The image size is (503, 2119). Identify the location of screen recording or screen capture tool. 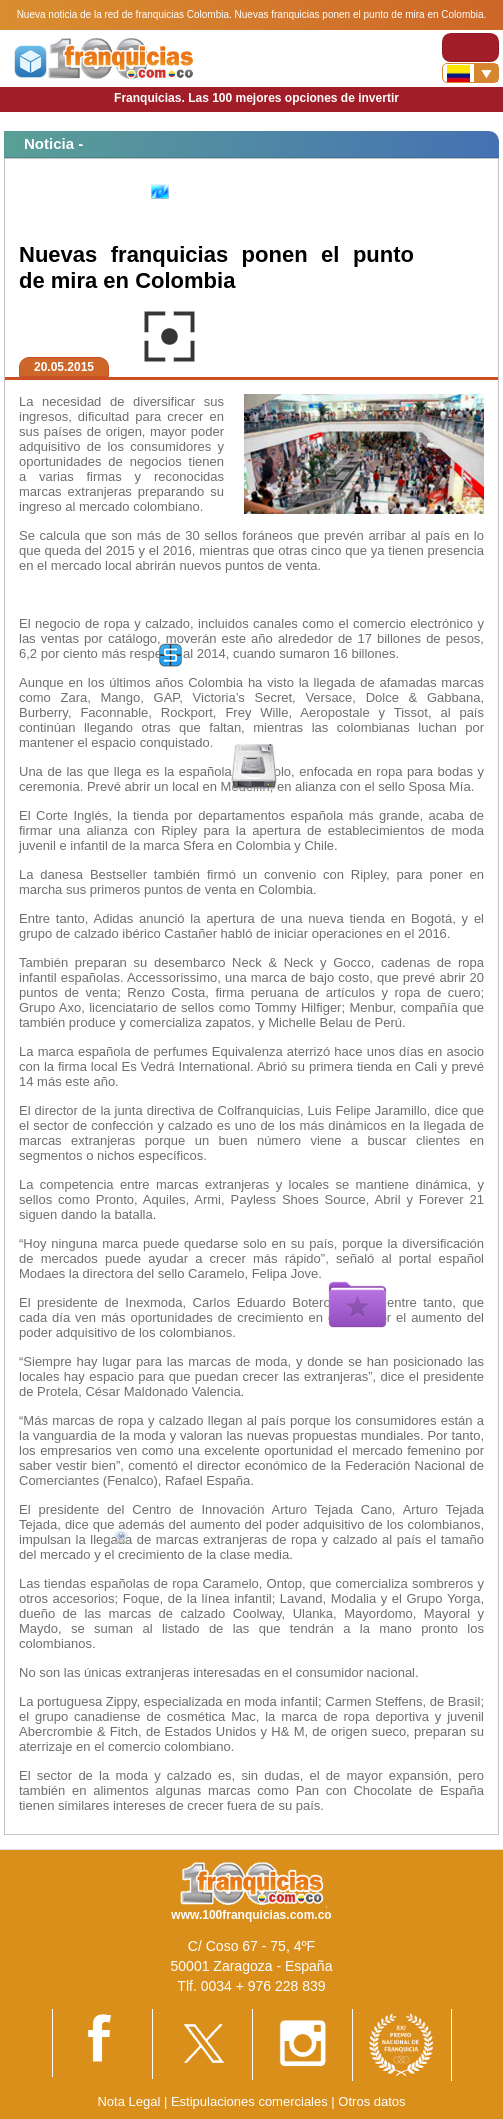
(169, 336).